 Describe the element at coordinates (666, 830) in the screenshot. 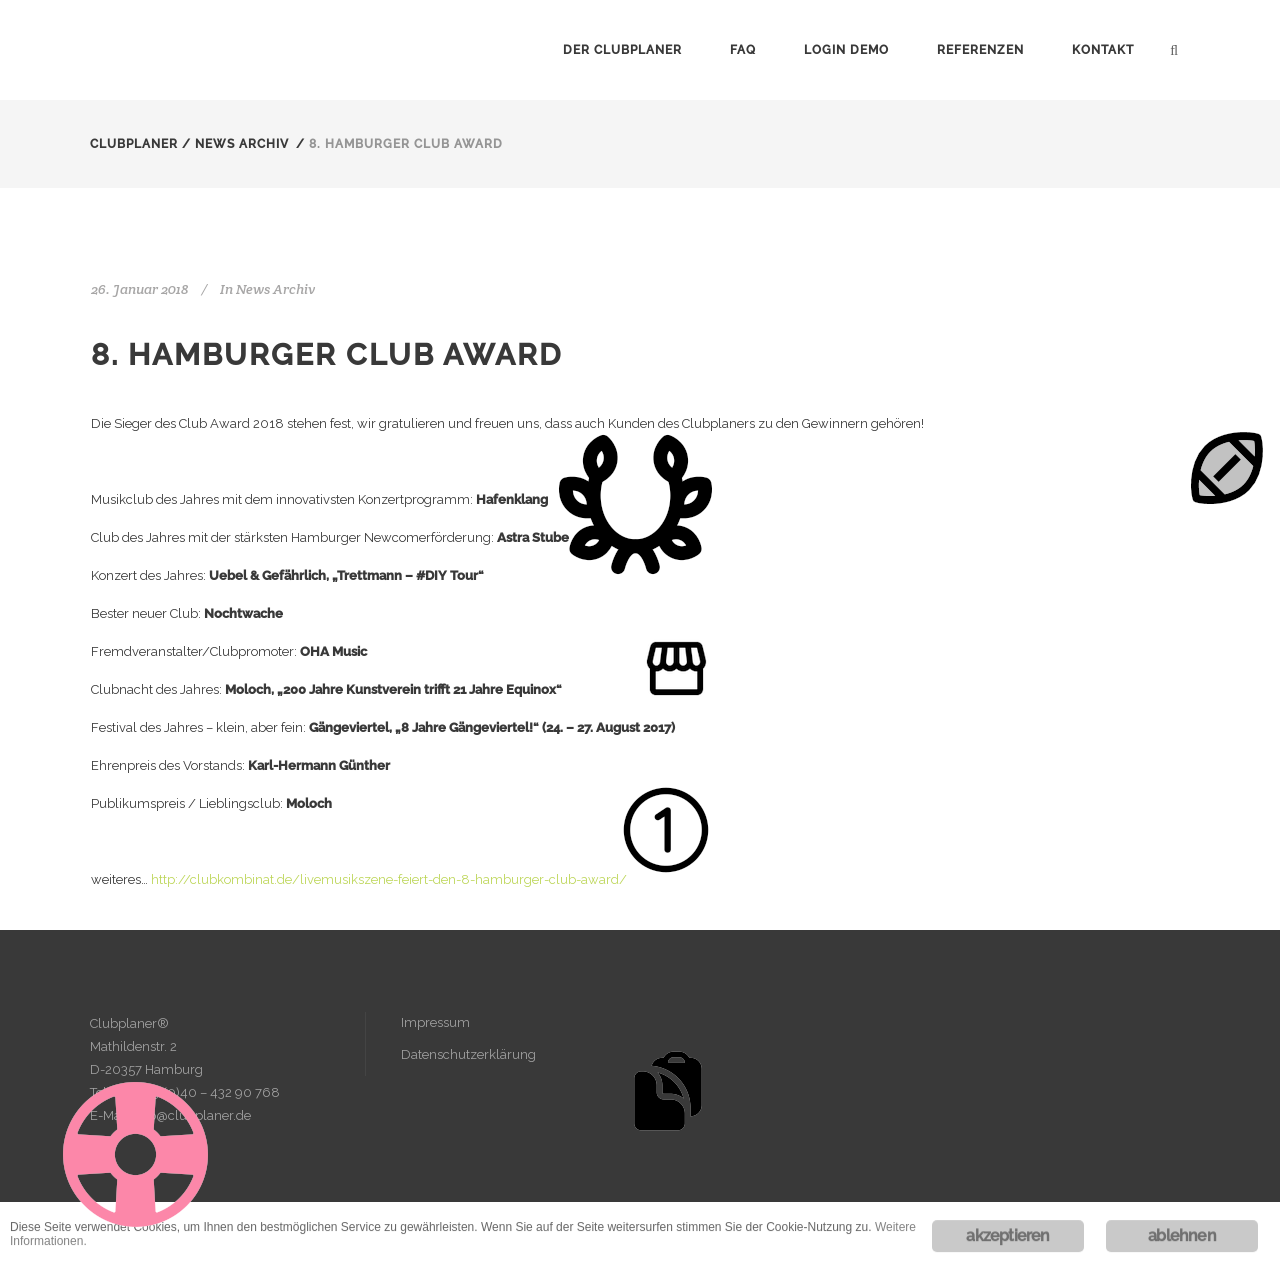

I see `indicates the first step in a multi-step process` at that location.